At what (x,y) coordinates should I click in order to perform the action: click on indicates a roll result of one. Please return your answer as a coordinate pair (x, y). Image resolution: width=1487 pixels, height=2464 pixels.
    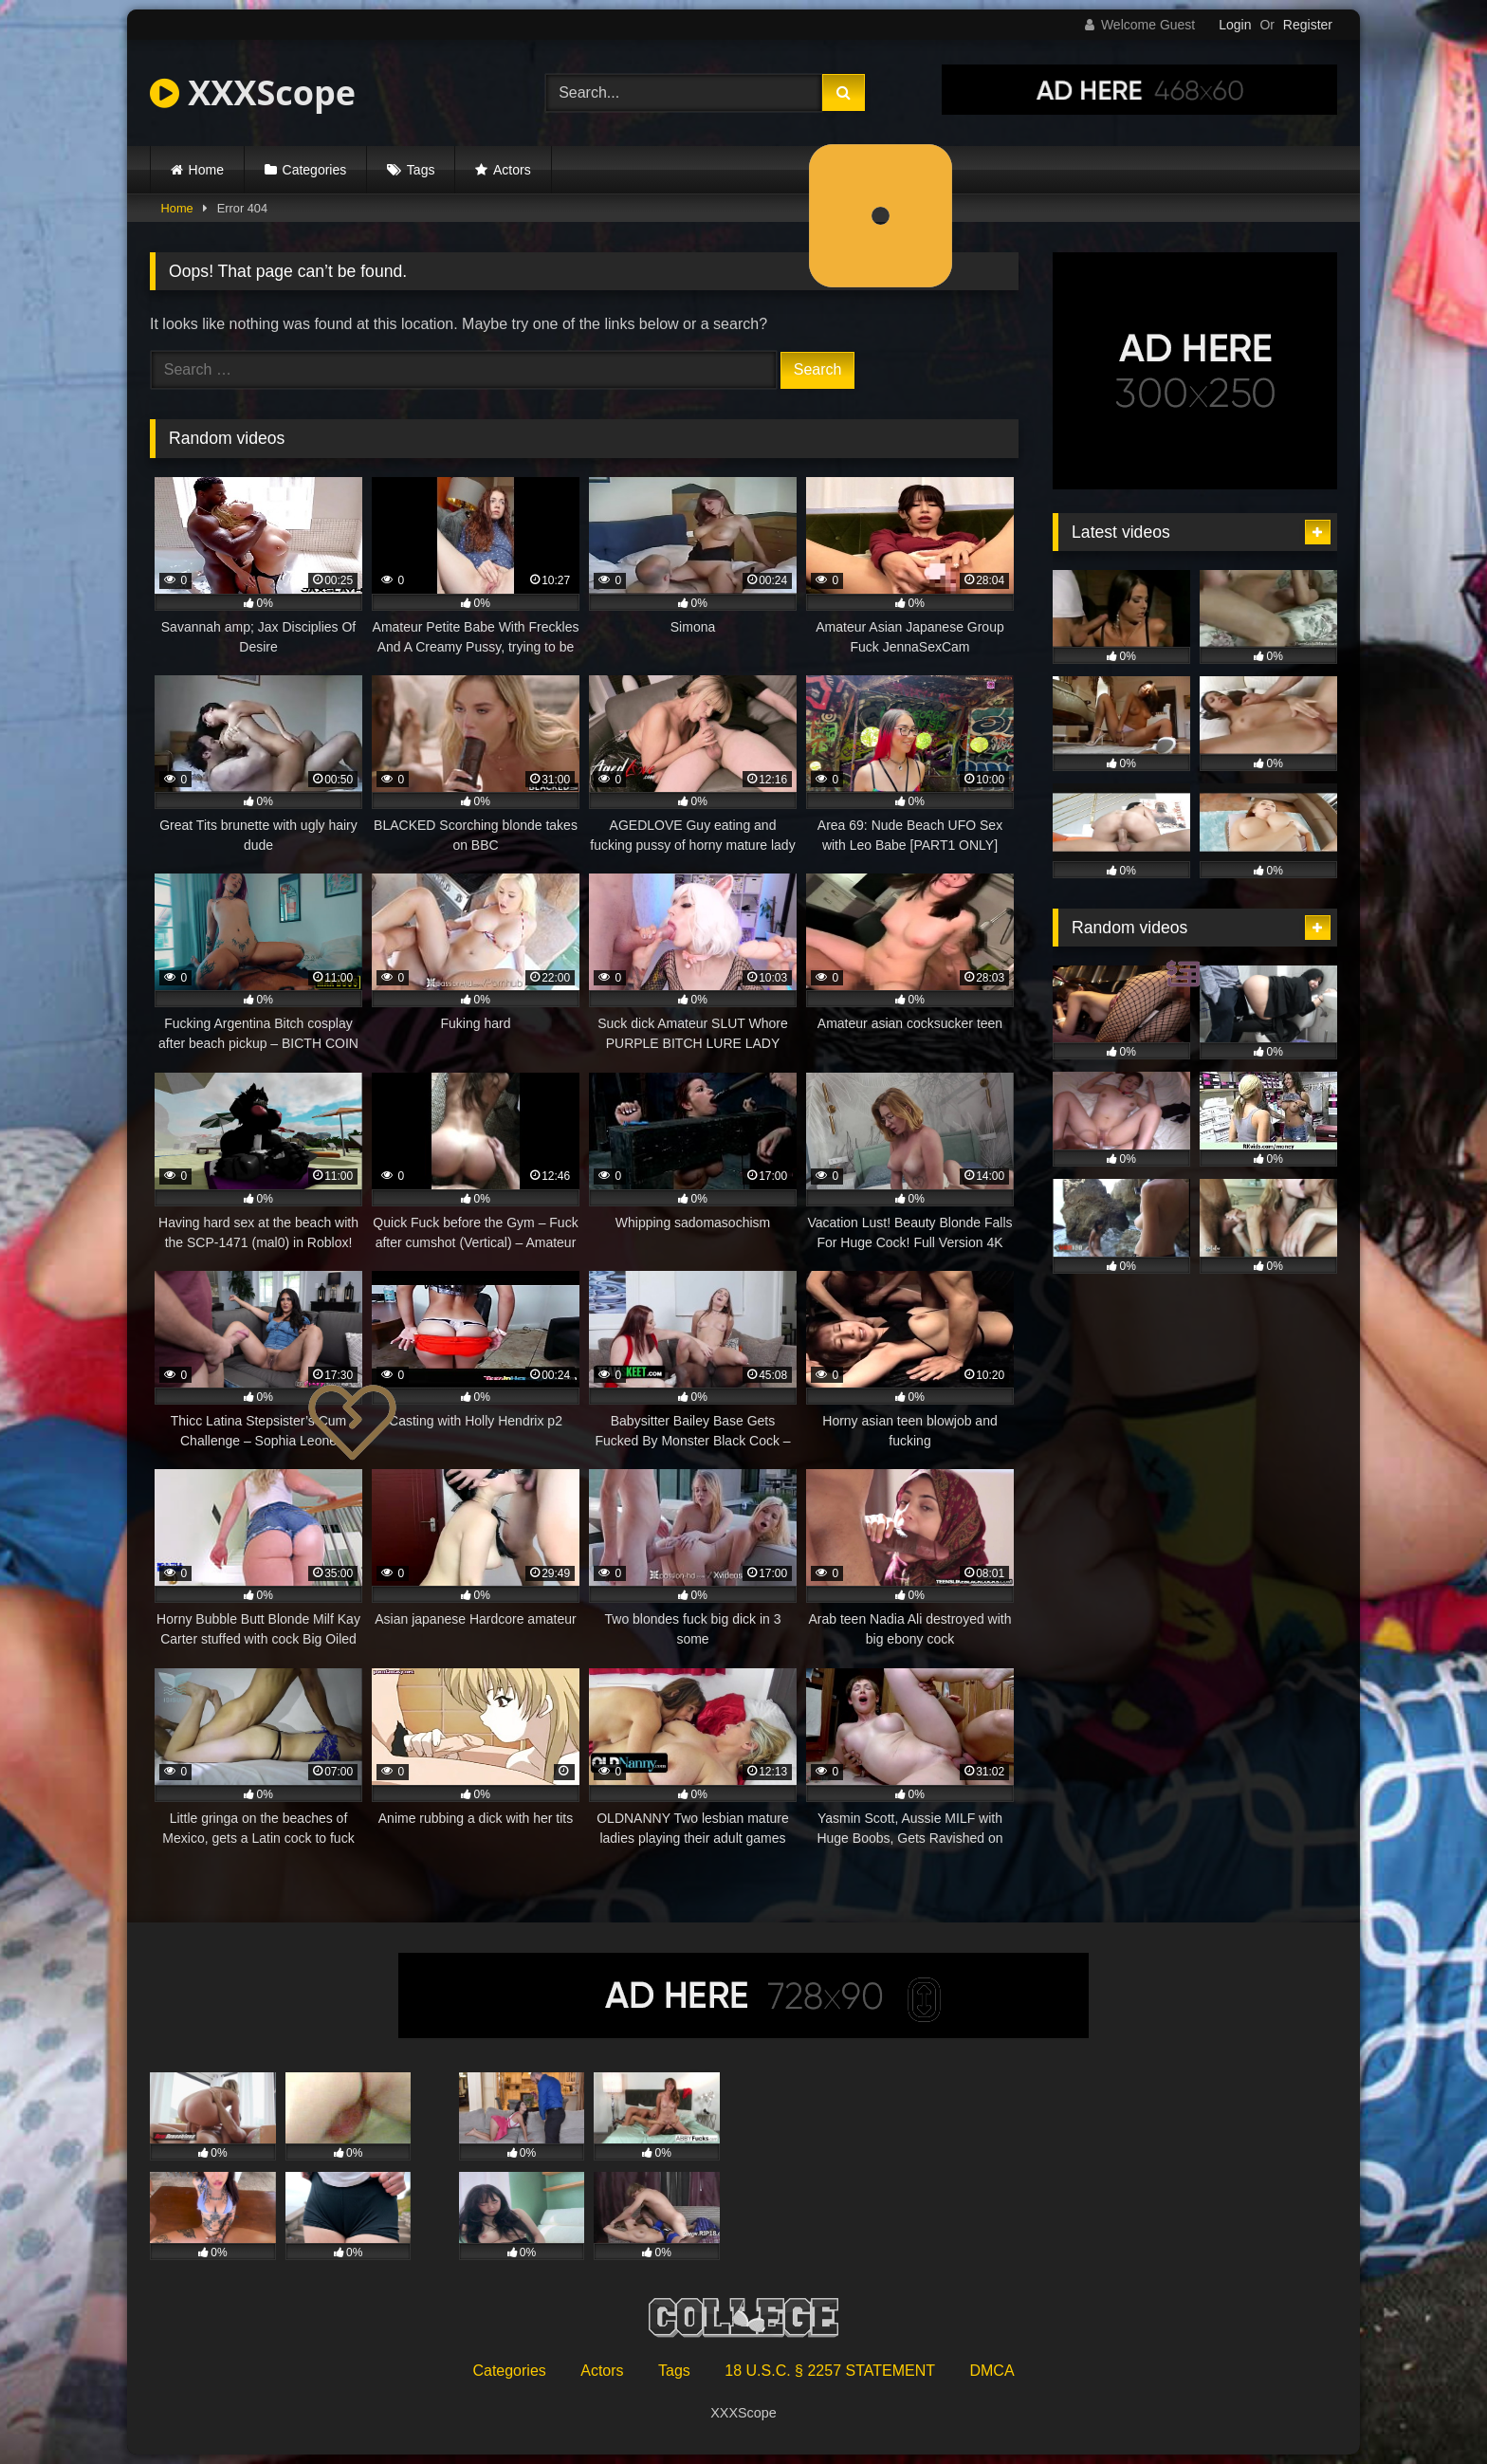
    Looking at the image, I should click on (880, 215).